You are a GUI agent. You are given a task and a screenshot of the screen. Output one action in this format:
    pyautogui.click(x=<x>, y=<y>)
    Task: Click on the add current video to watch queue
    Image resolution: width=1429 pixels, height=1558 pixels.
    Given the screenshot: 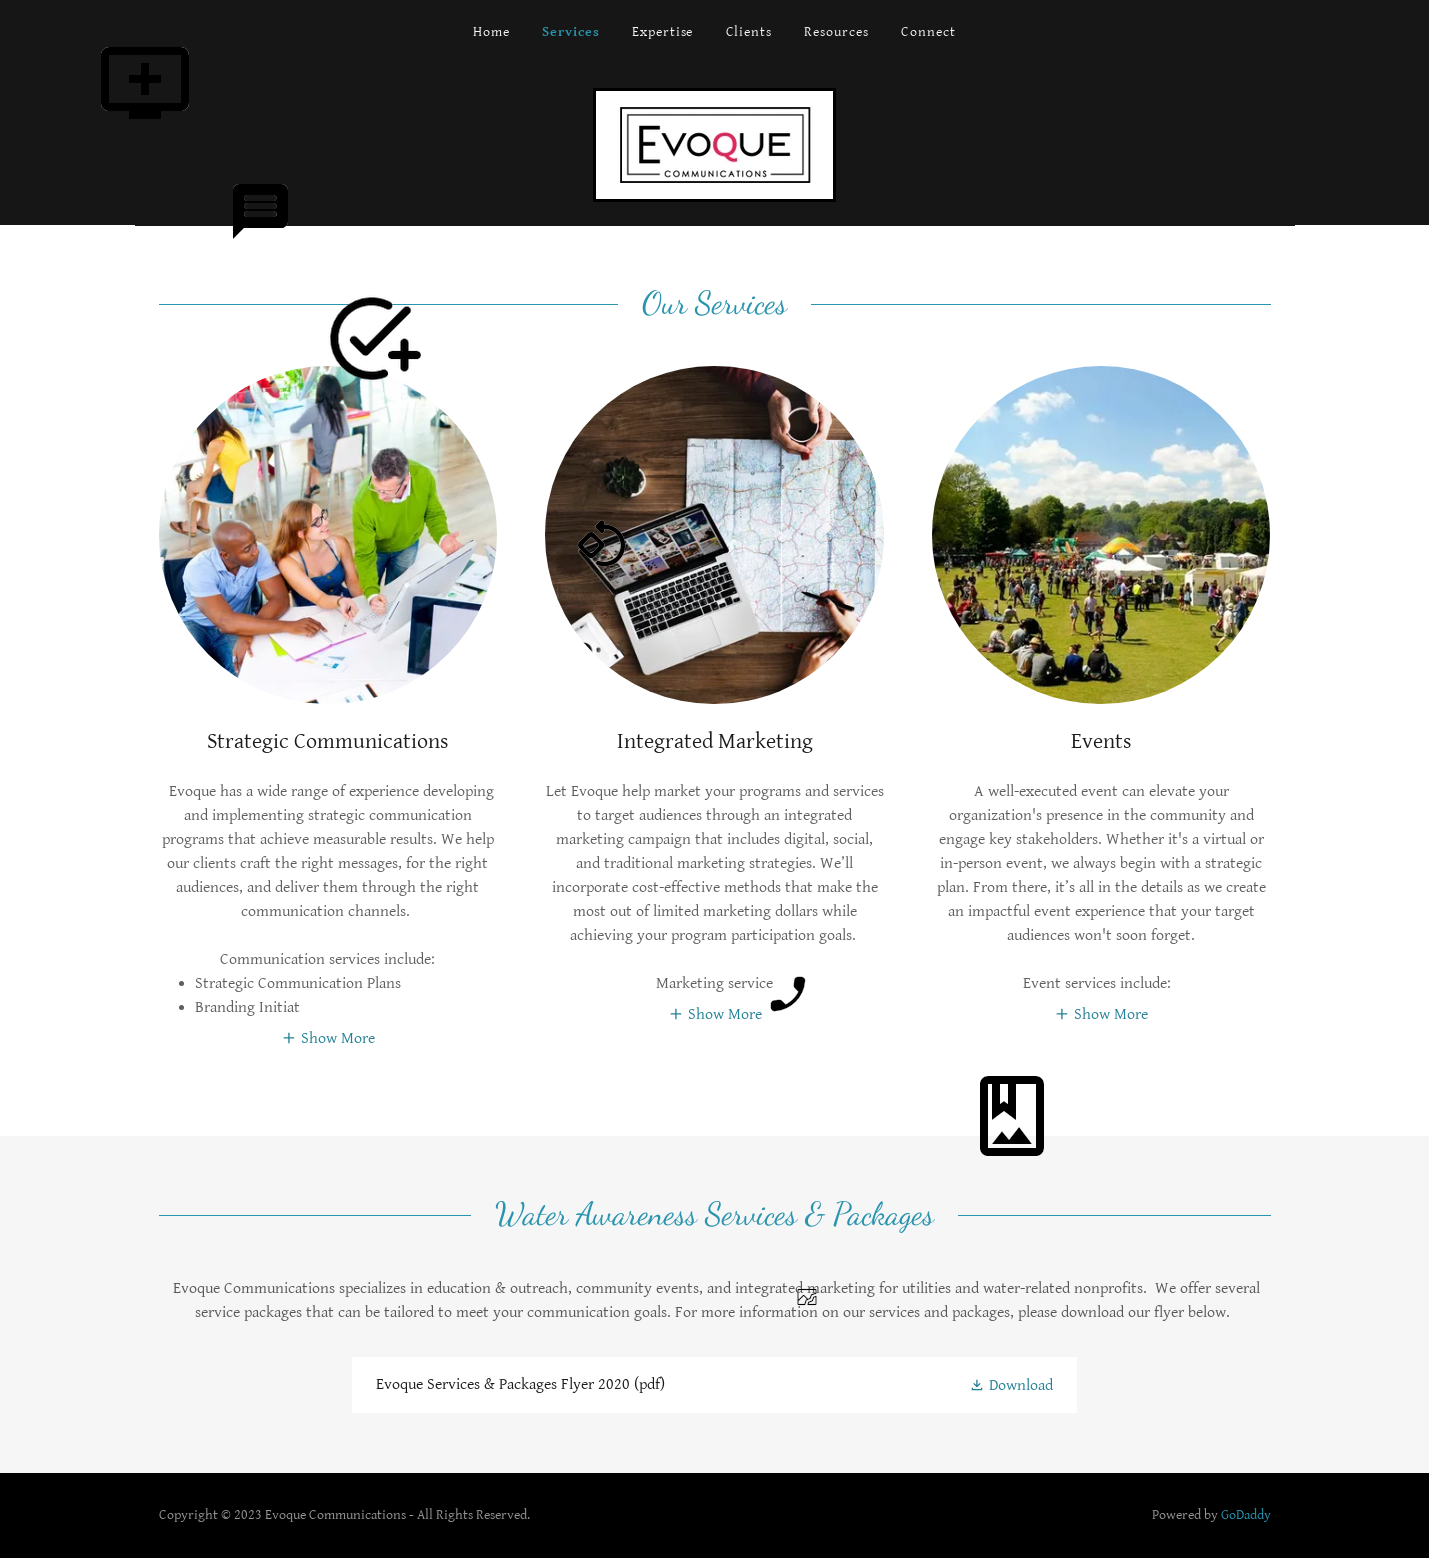 What is the action you would take?
    pyautogui.click(x=145, y=83)
    